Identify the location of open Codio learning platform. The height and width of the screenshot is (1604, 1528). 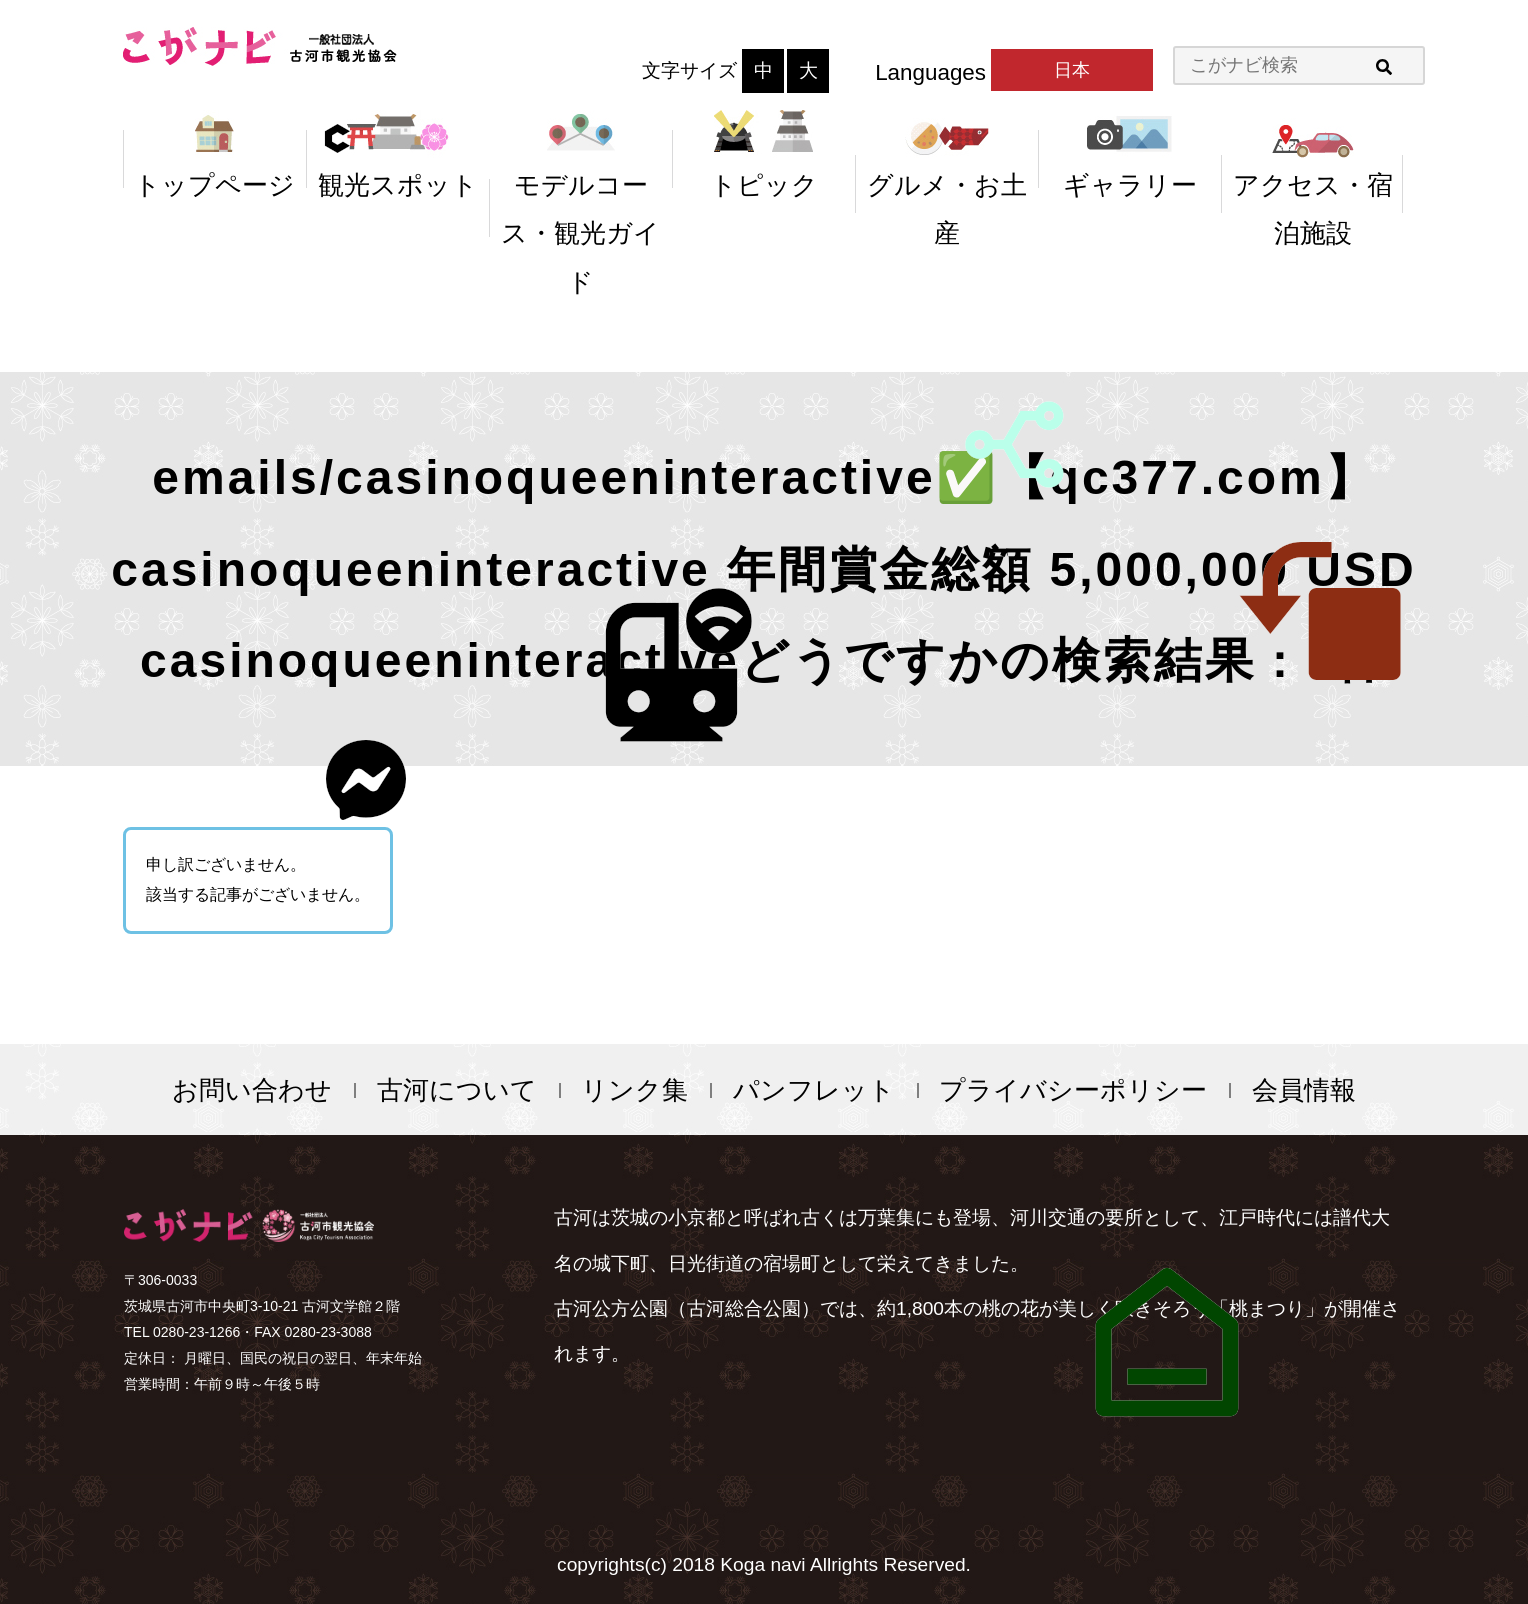
(337, 138).